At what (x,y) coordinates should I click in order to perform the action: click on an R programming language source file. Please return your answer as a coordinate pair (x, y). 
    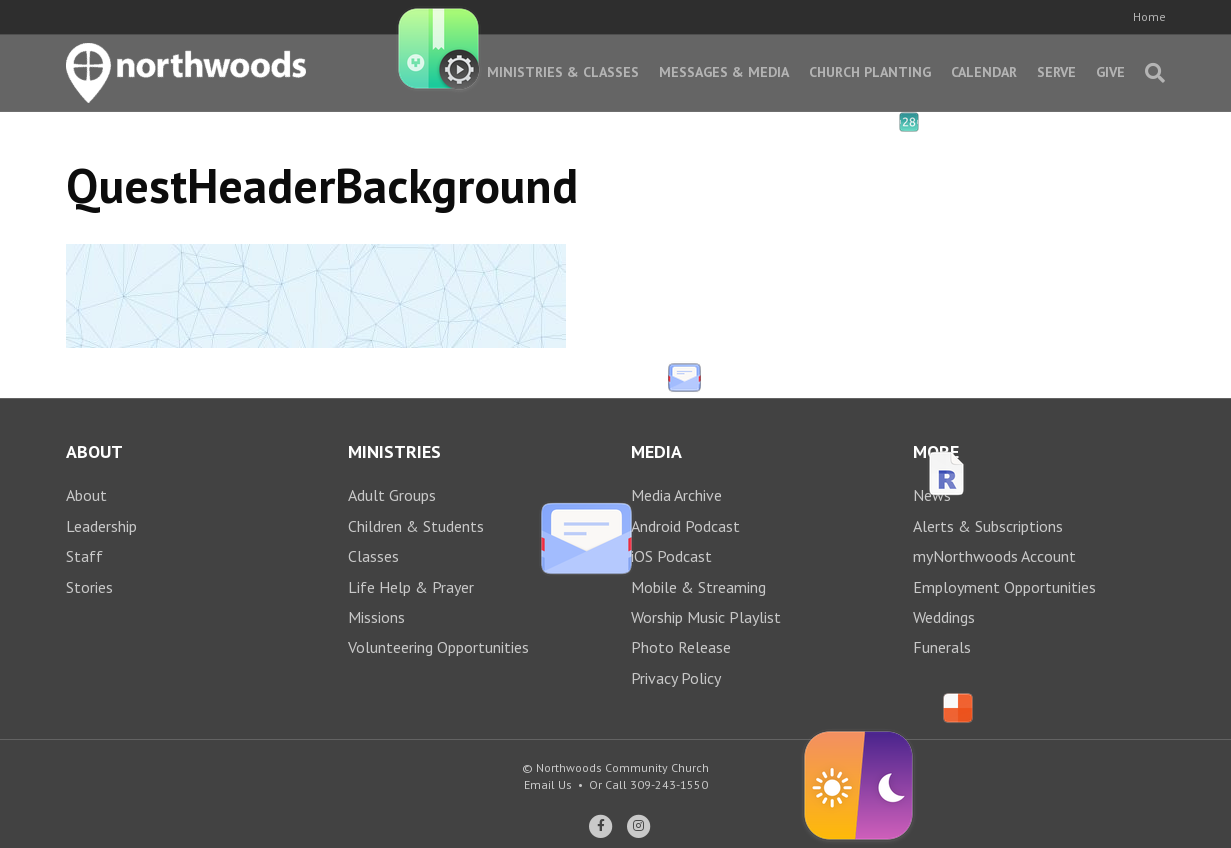
    Looking at the image, I should click on (946, 473).